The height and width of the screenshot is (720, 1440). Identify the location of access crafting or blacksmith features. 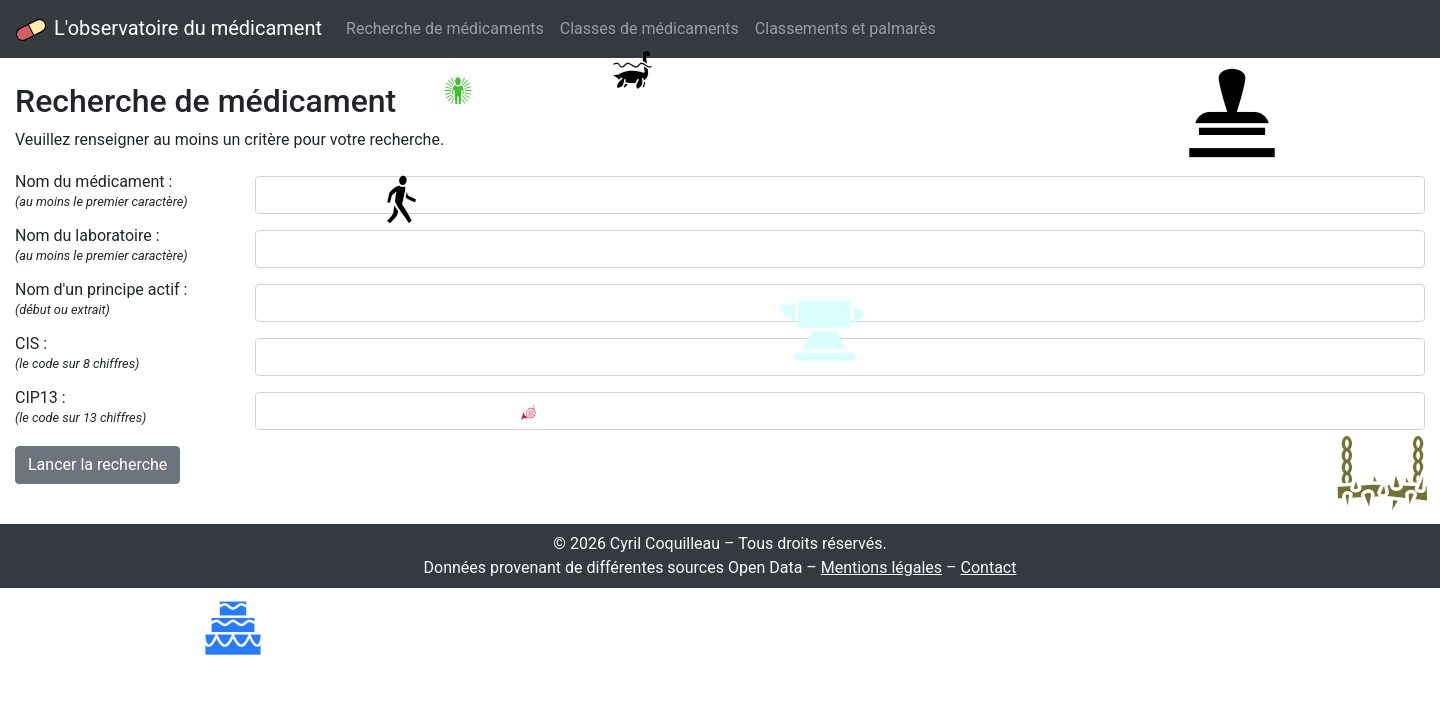
(821, 326).